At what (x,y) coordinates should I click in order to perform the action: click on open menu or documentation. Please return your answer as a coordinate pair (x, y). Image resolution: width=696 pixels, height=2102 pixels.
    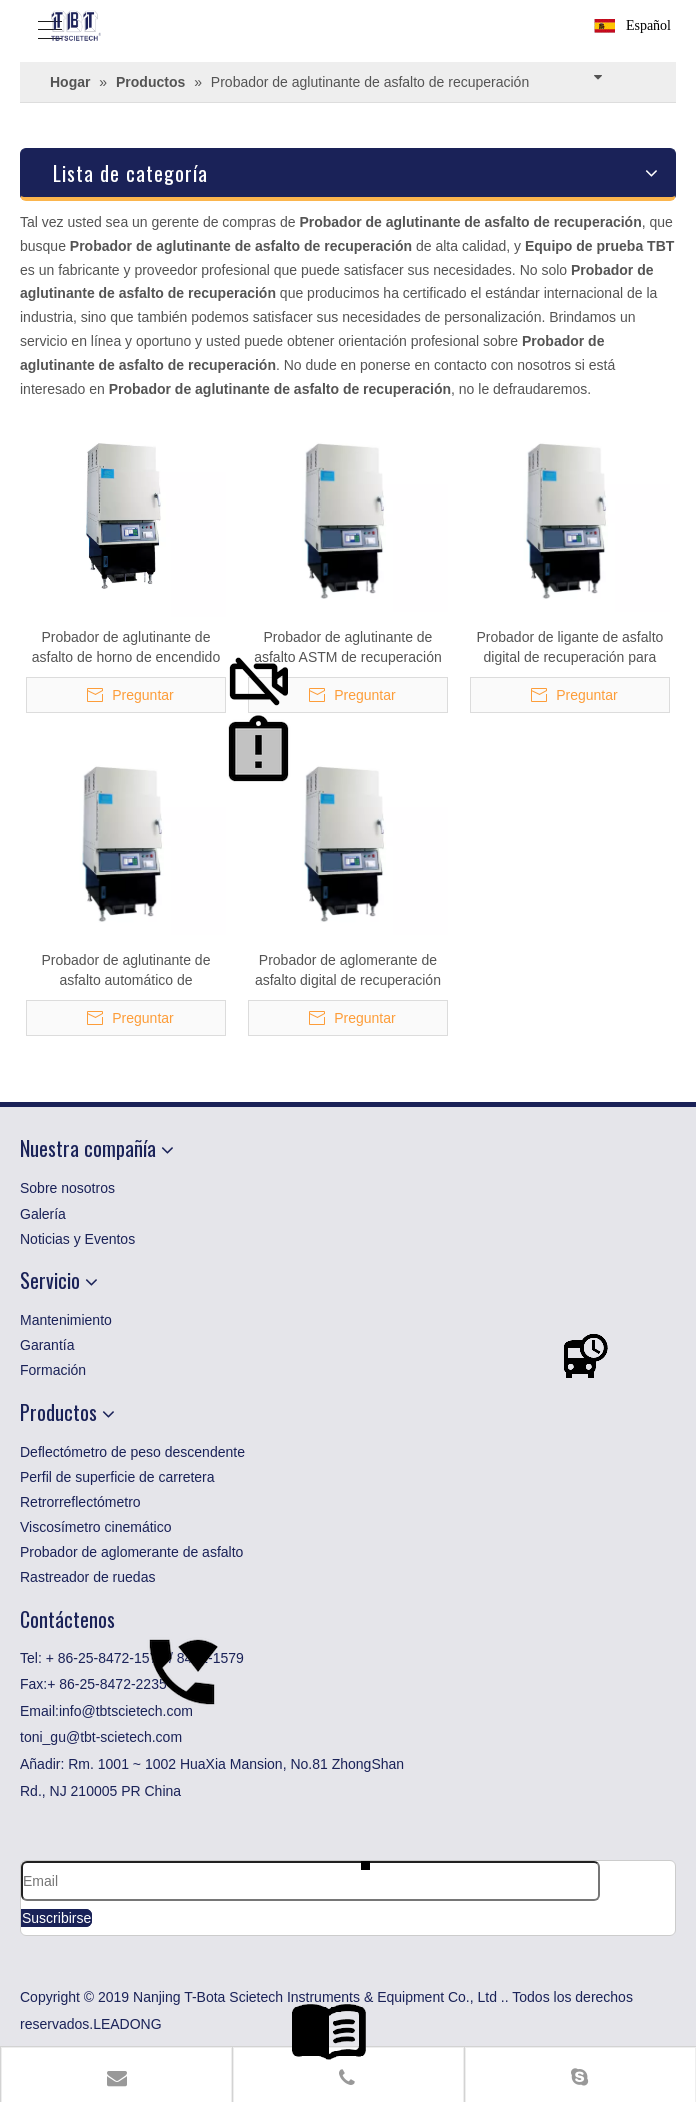
    Looking at the image, I should click on (329, 2029).